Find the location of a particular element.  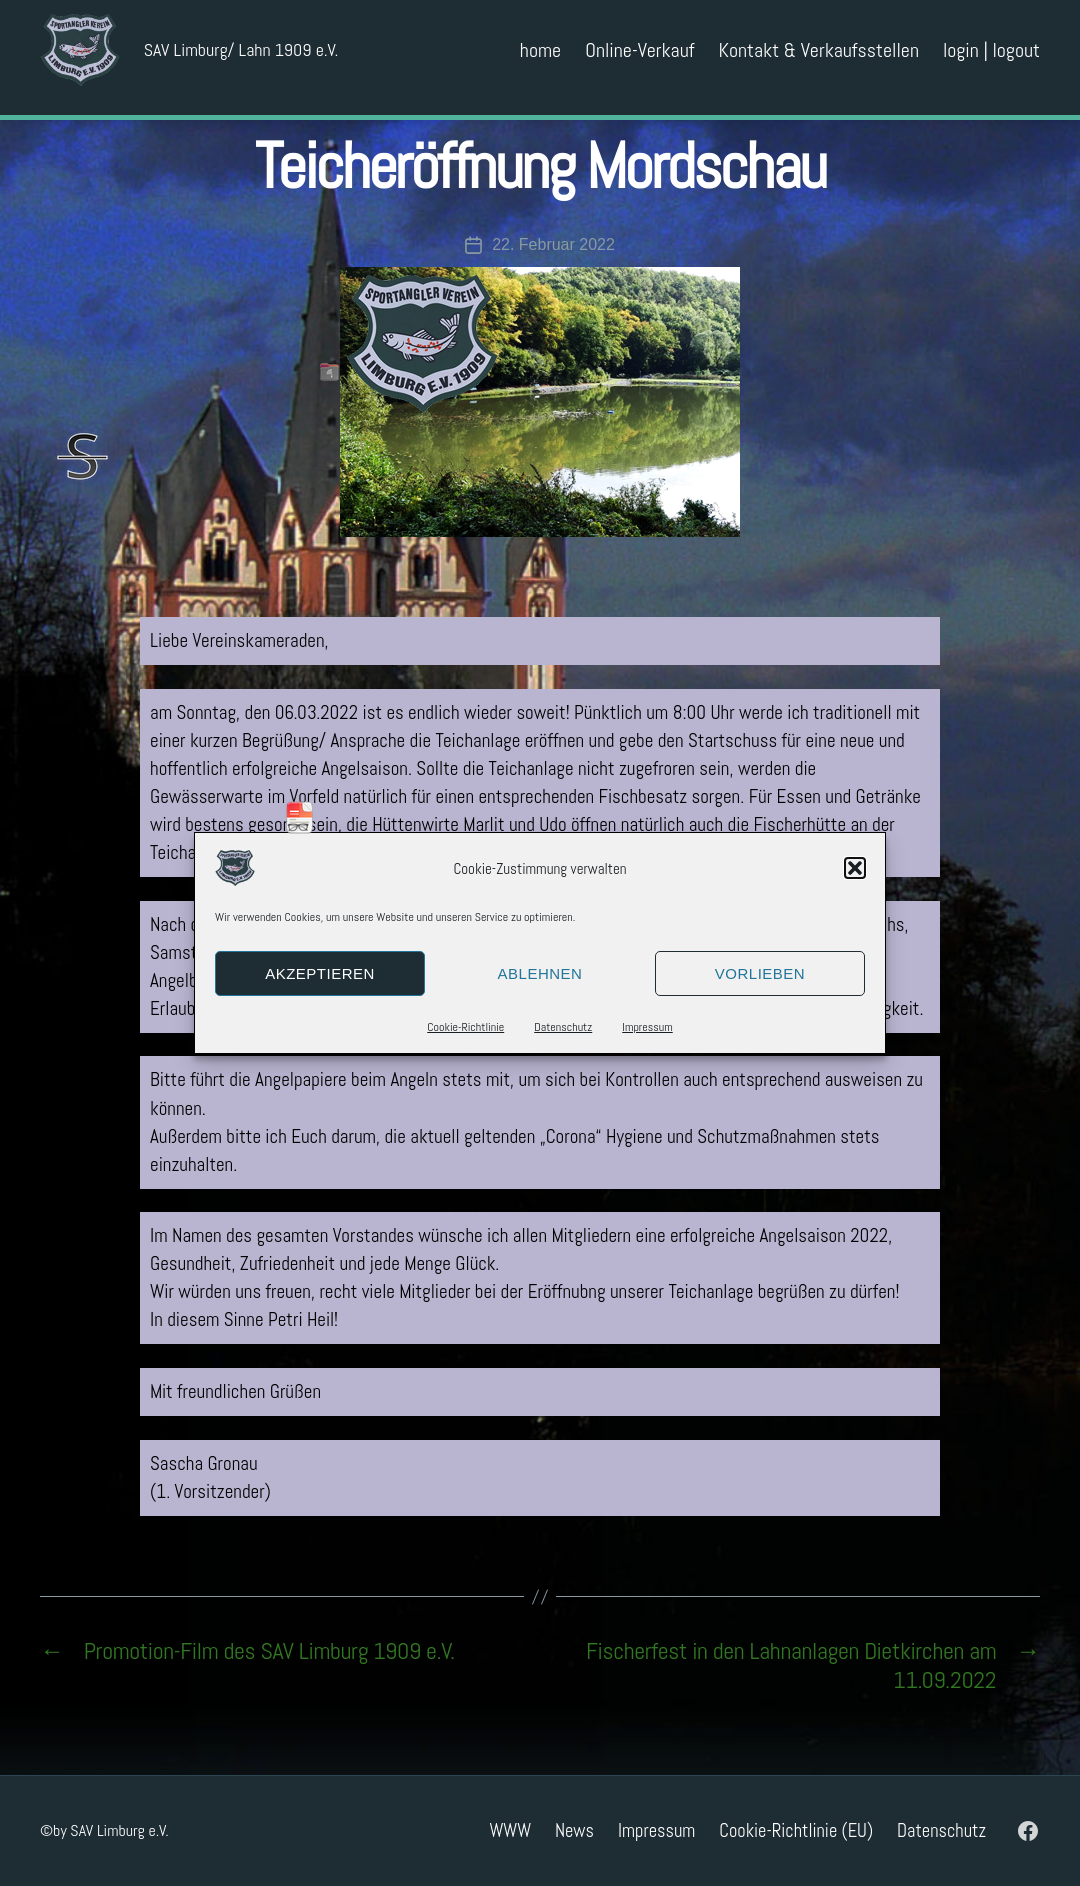

open insync cloud sync folder is located at coordinates (329, 371).